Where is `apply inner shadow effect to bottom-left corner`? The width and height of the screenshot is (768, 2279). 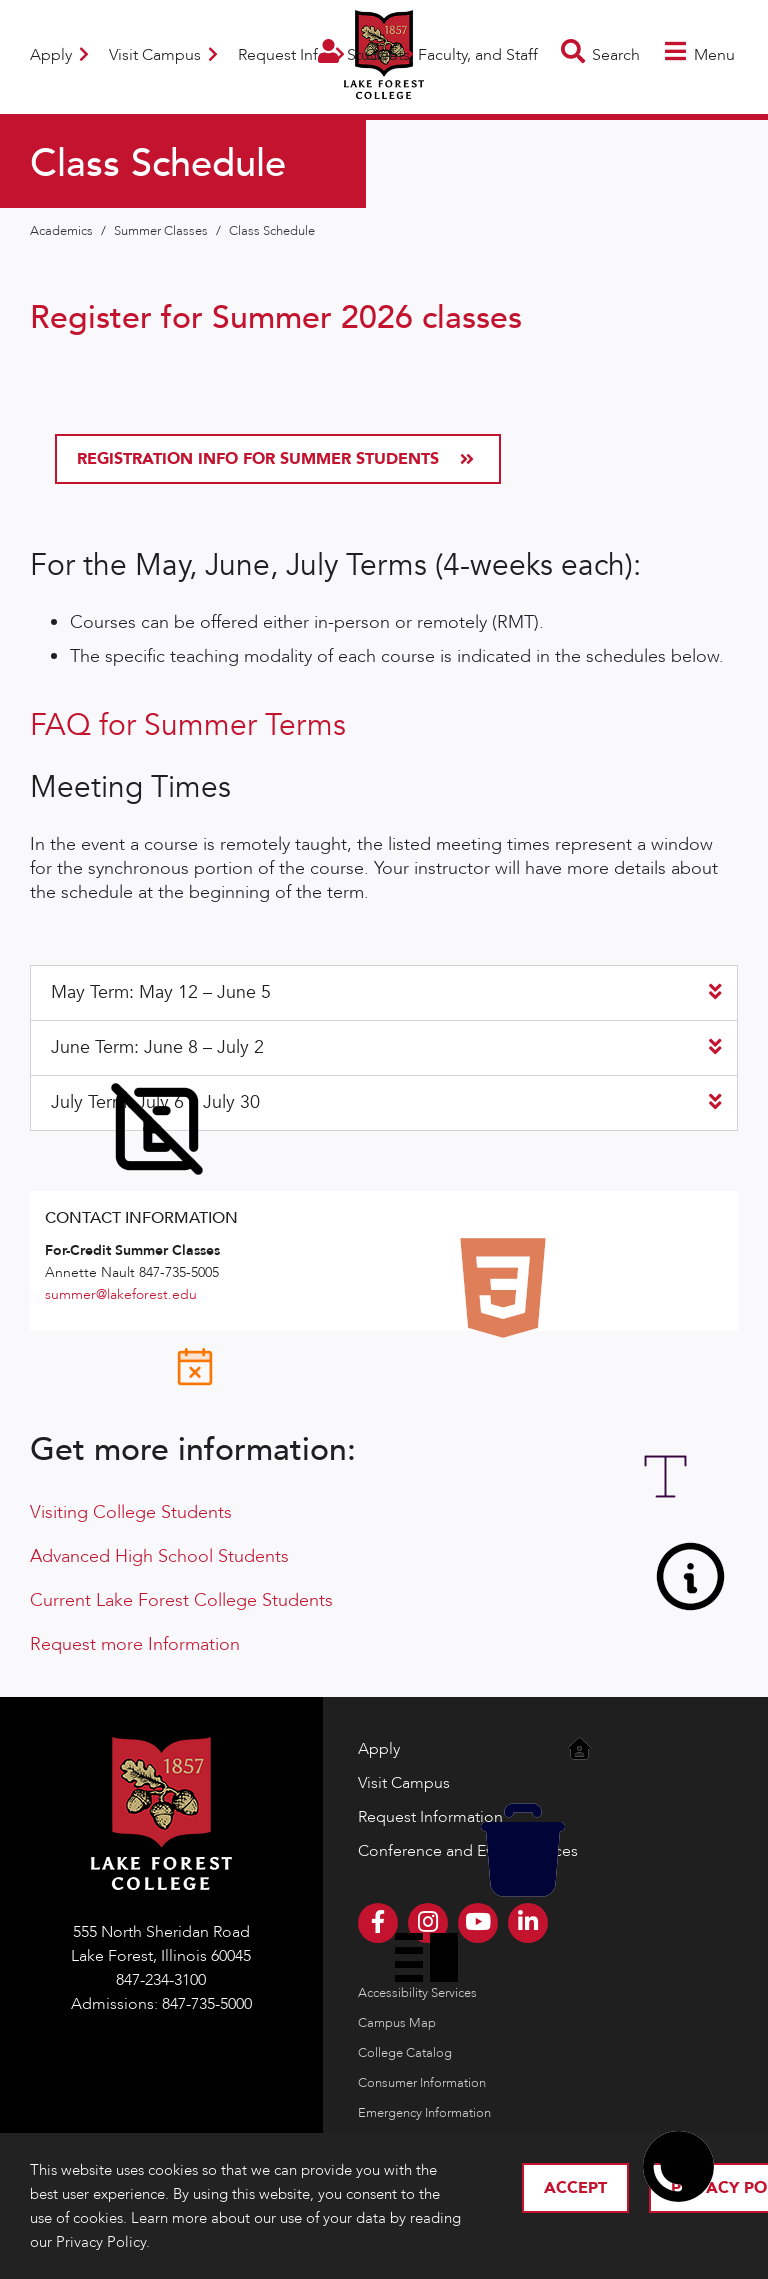 apply inner shadow effect to bottom-left corner is located at coordinates (678, 2166).